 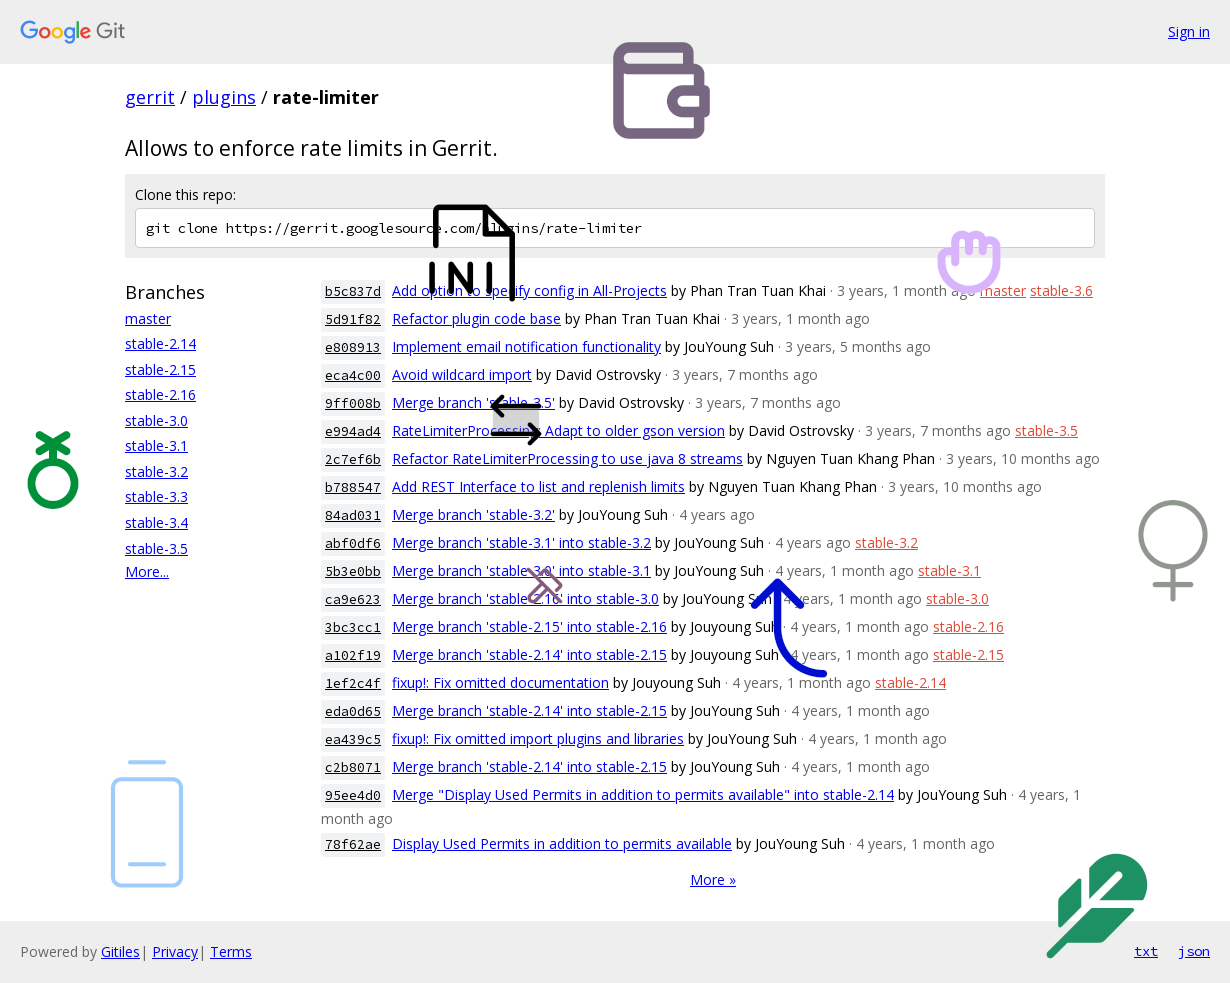 I want to click on indicates female gender option, so click(x=1173, y=549).